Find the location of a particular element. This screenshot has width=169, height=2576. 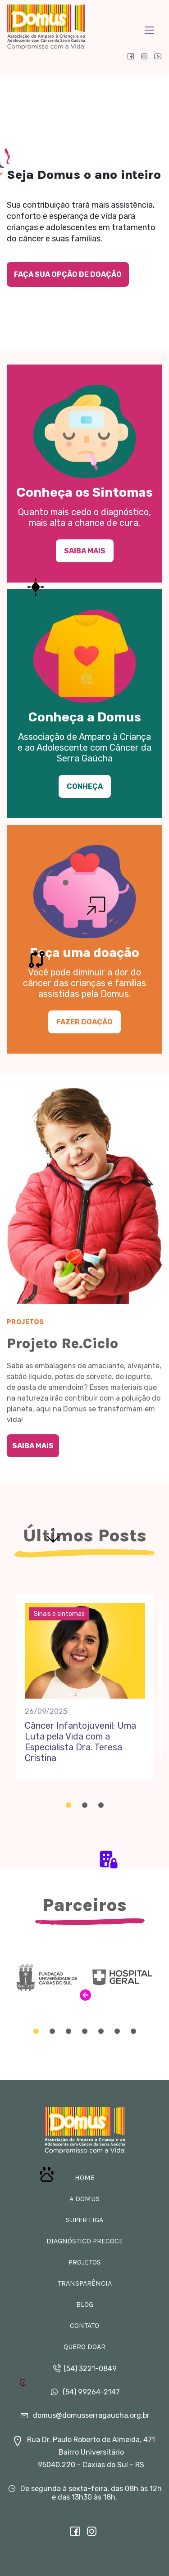

center-align keyframes on the timeline is located at coordinates (36, 587).